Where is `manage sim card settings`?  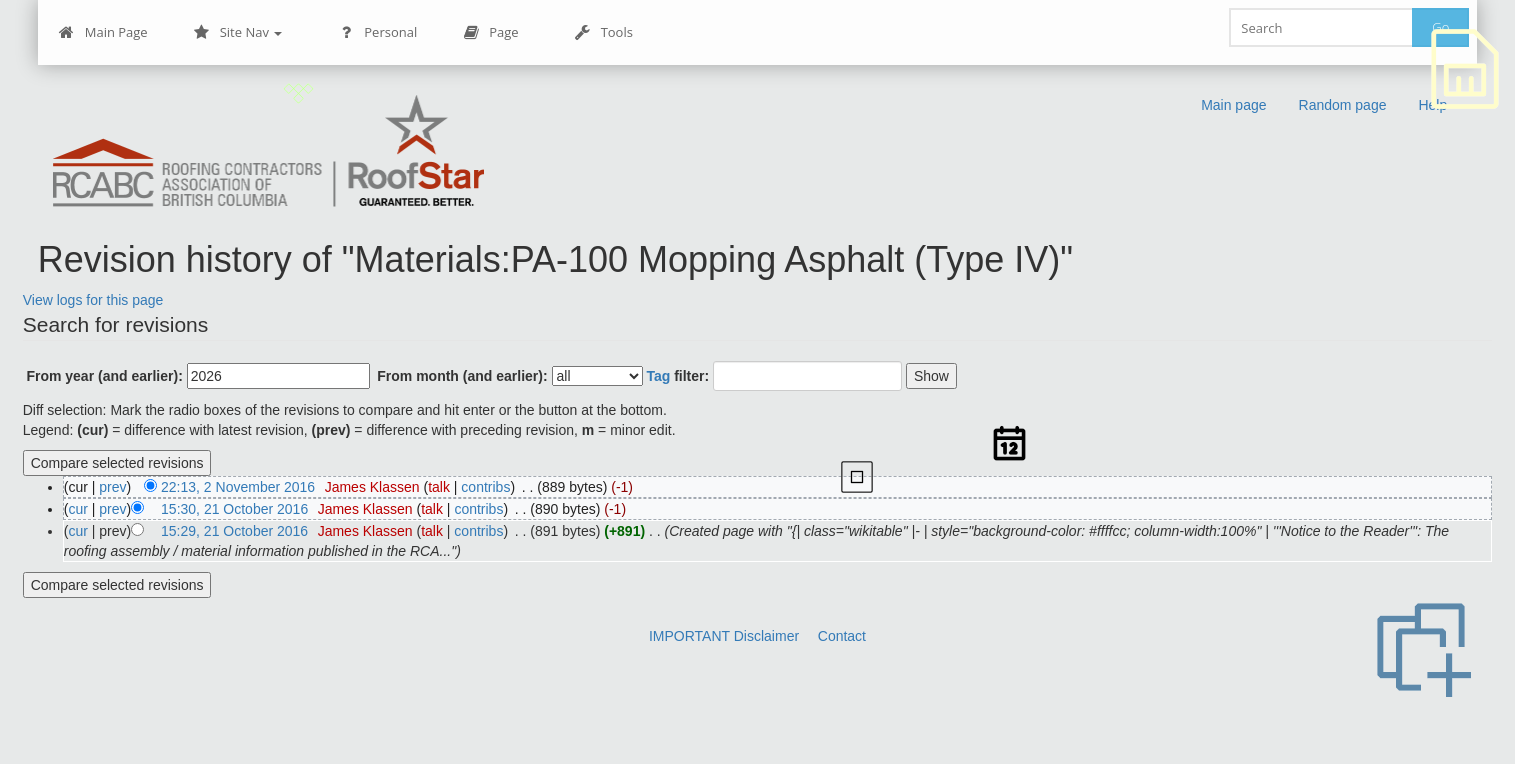 manage sim card settings is located at coordinates (1465, 69).